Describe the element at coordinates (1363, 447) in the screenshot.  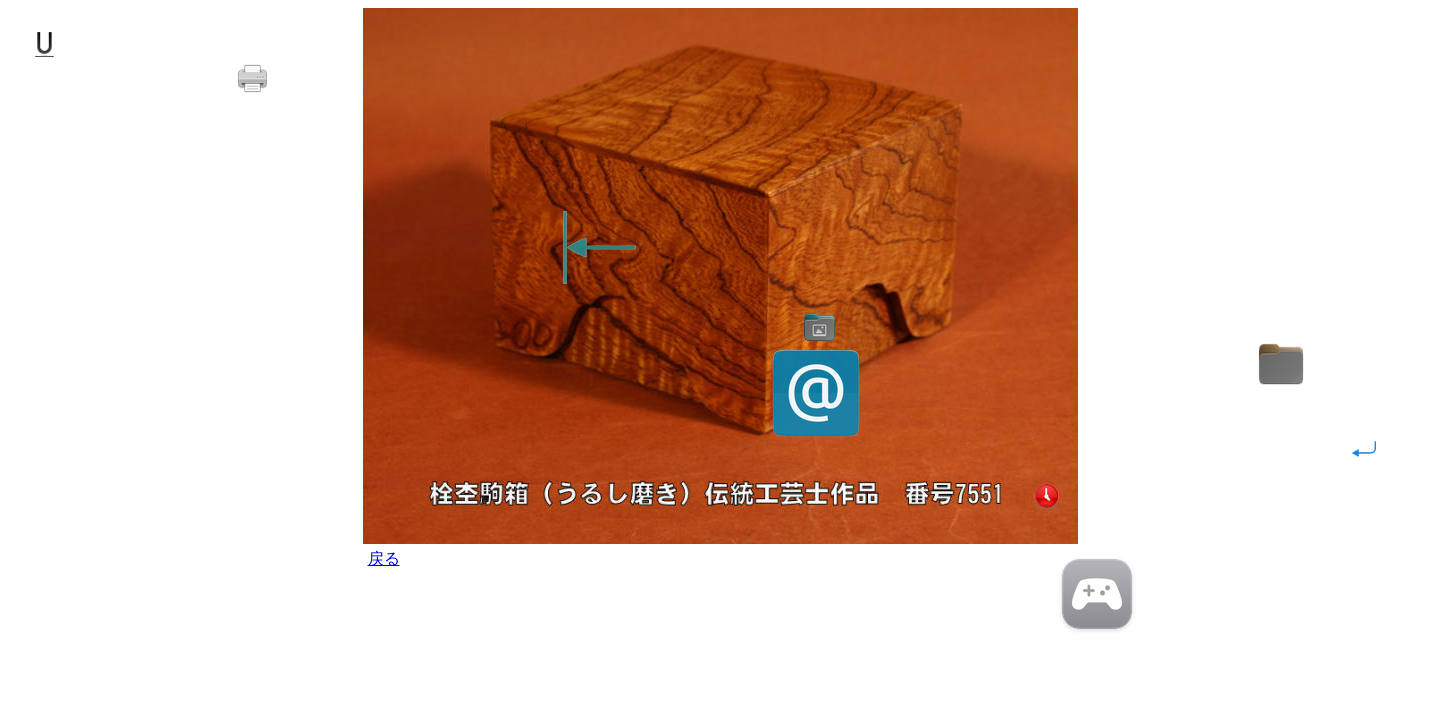
I see `reply to an email message` at that location.